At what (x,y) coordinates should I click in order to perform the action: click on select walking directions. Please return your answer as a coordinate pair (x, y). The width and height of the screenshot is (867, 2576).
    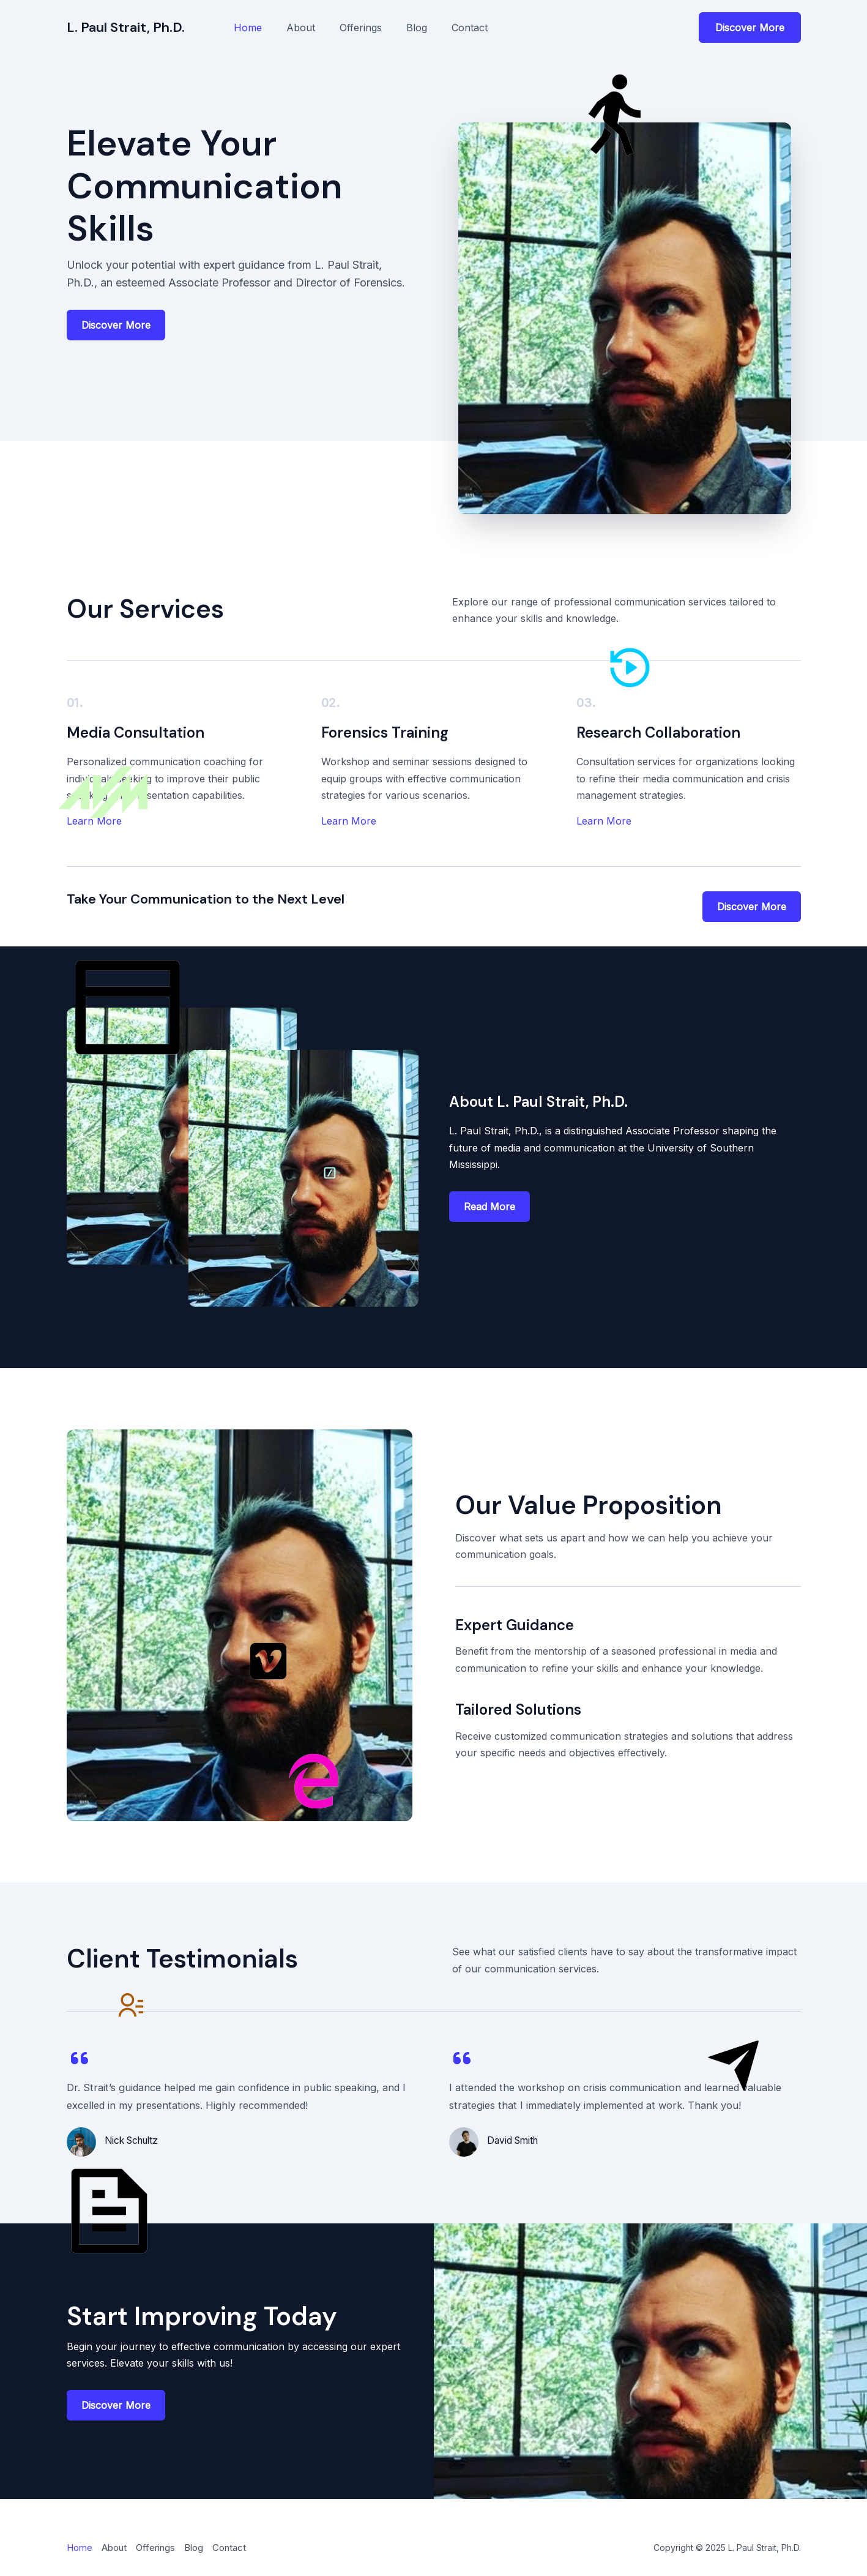
    Looking at the image, I should click on (614, 114).